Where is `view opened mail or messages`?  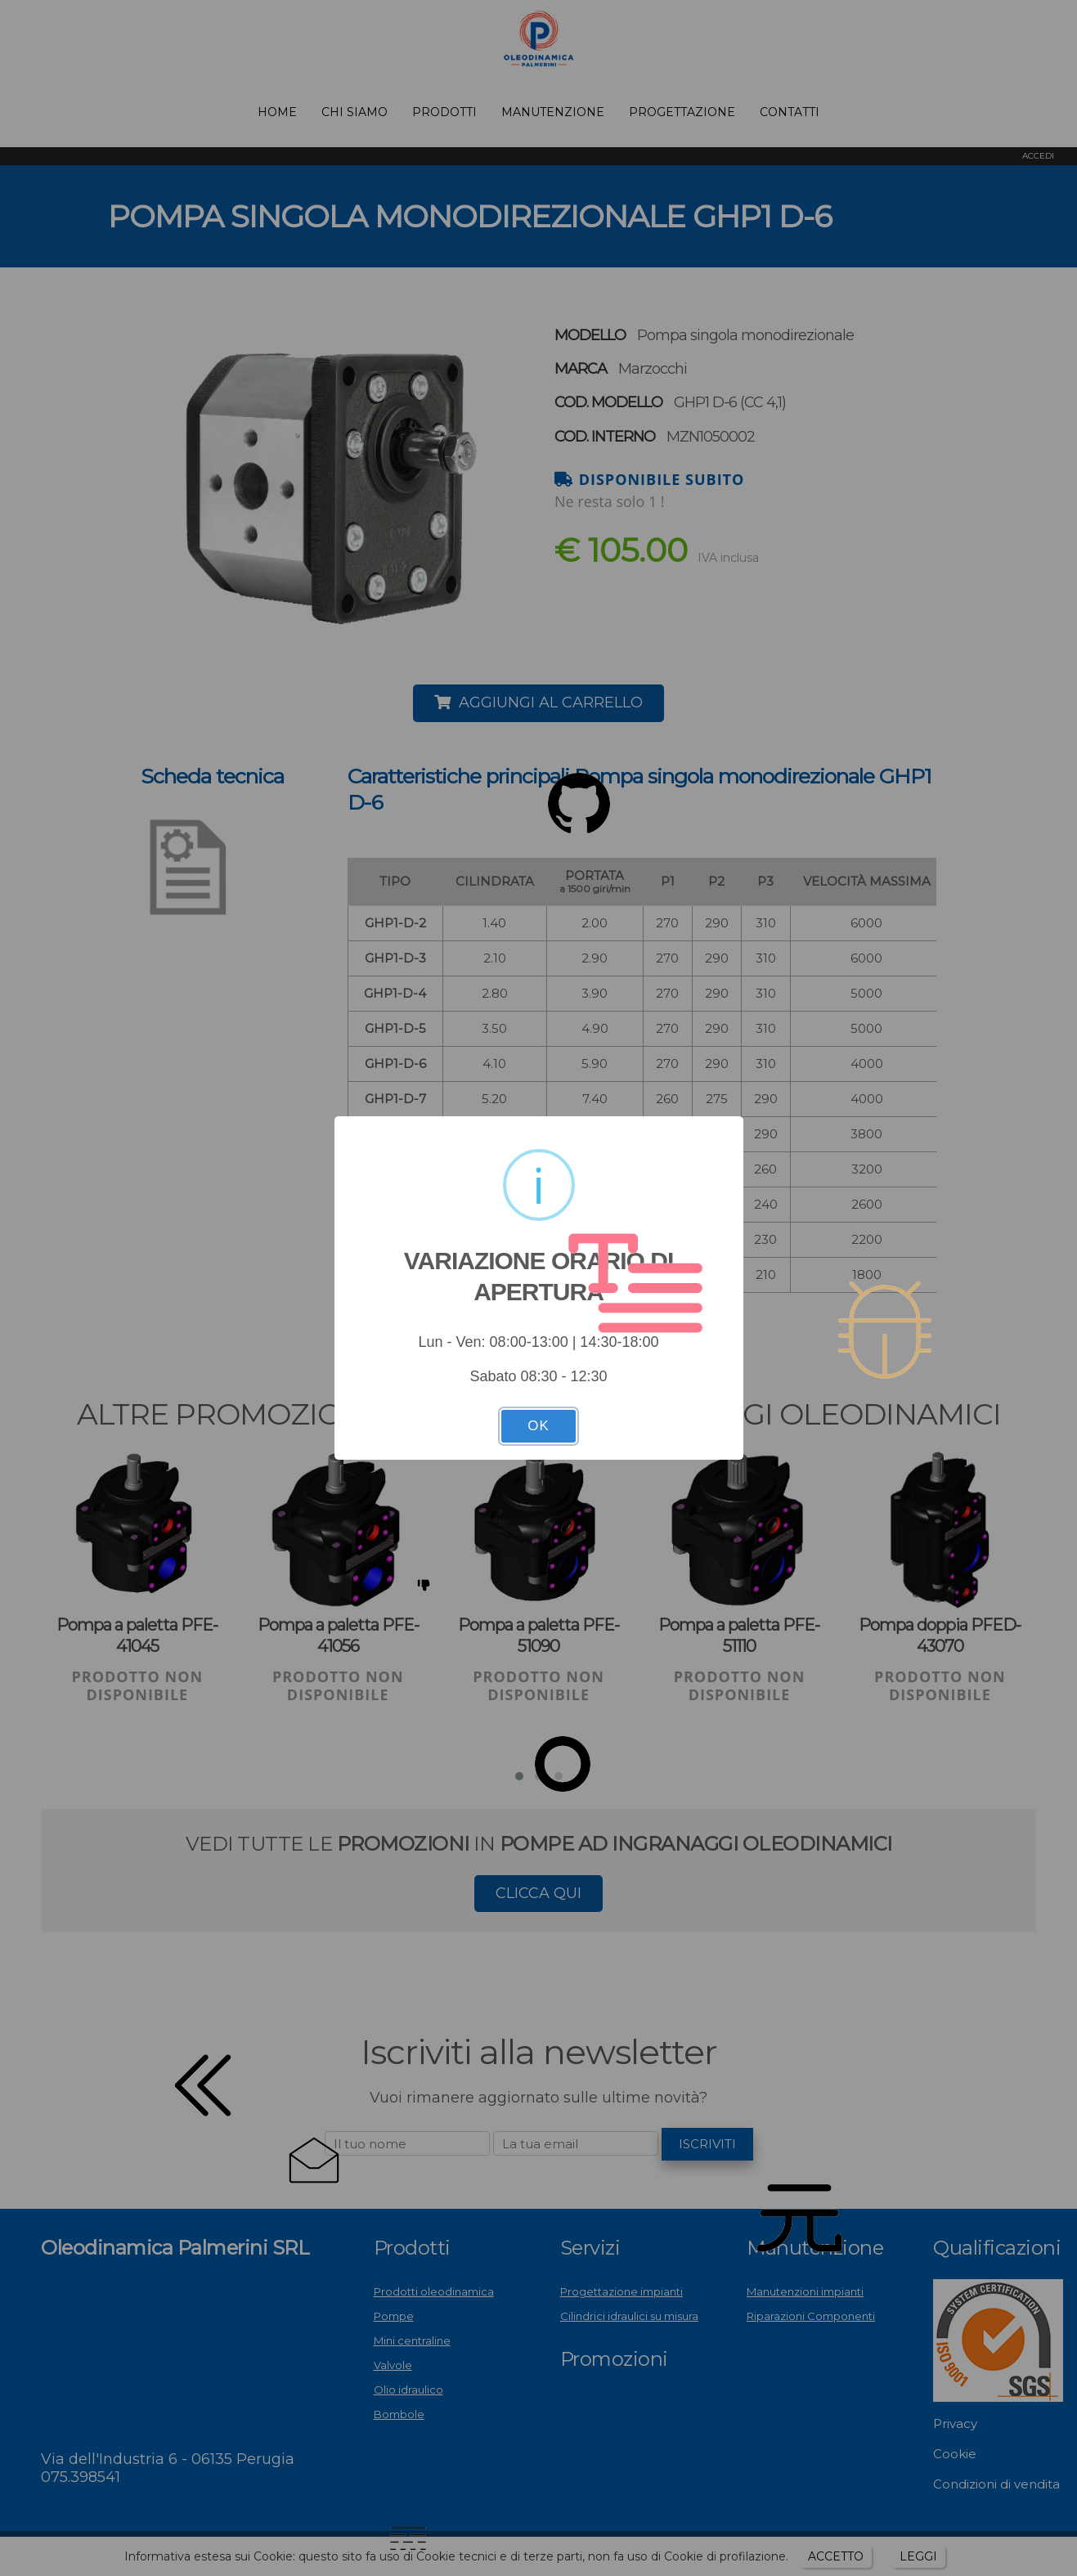
view opened mail or messages is located at coordinates (314, 2162).